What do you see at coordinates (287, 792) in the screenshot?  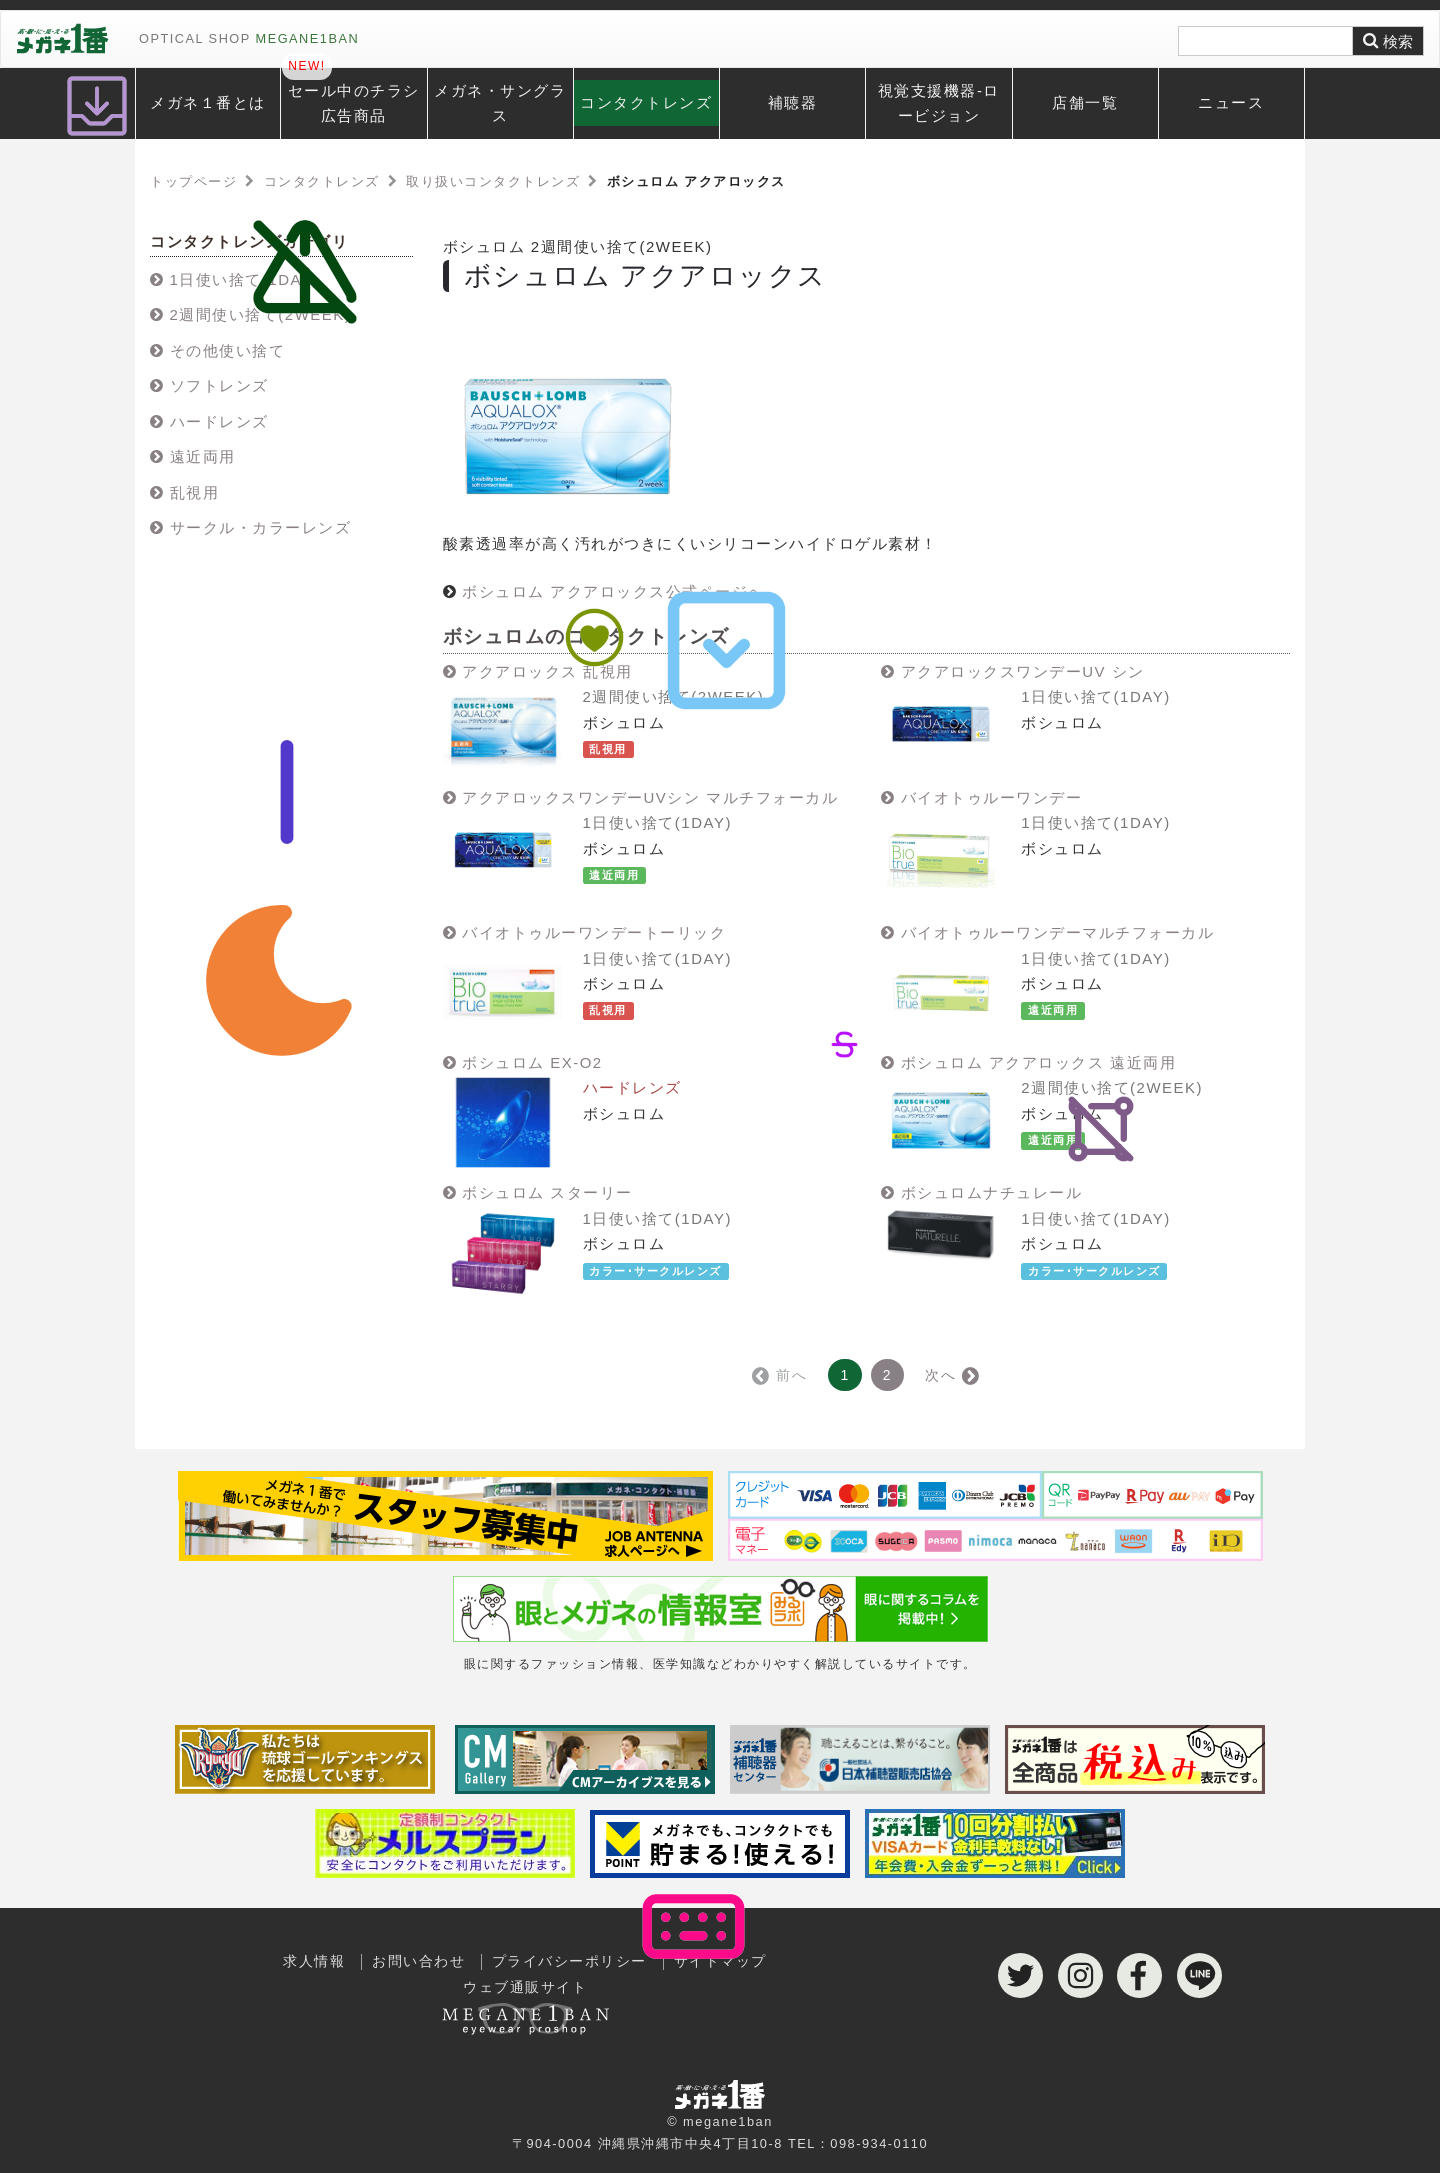 I see `indicates a count of one` at bounding box center [287, 792].